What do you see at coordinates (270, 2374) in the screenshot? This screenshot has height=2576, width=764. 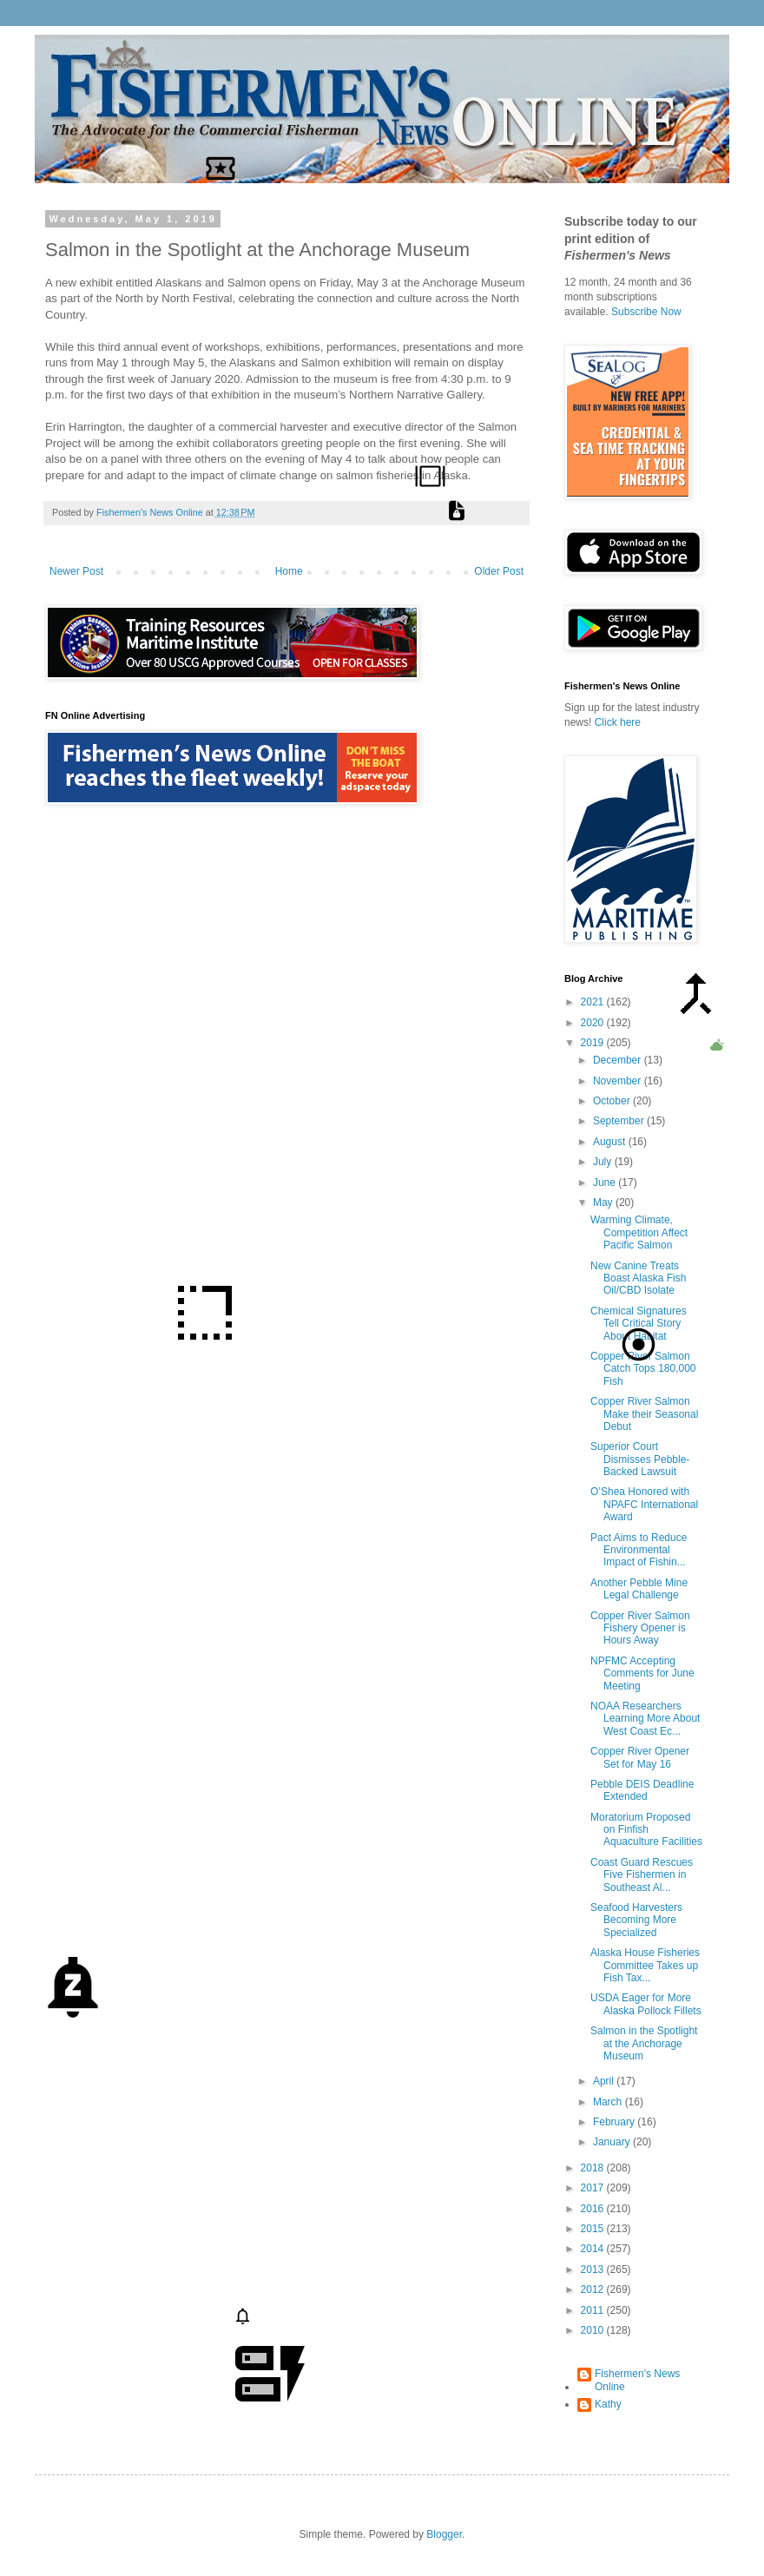 I see `access dynamic form builder` at bounding box center [270, 2374].